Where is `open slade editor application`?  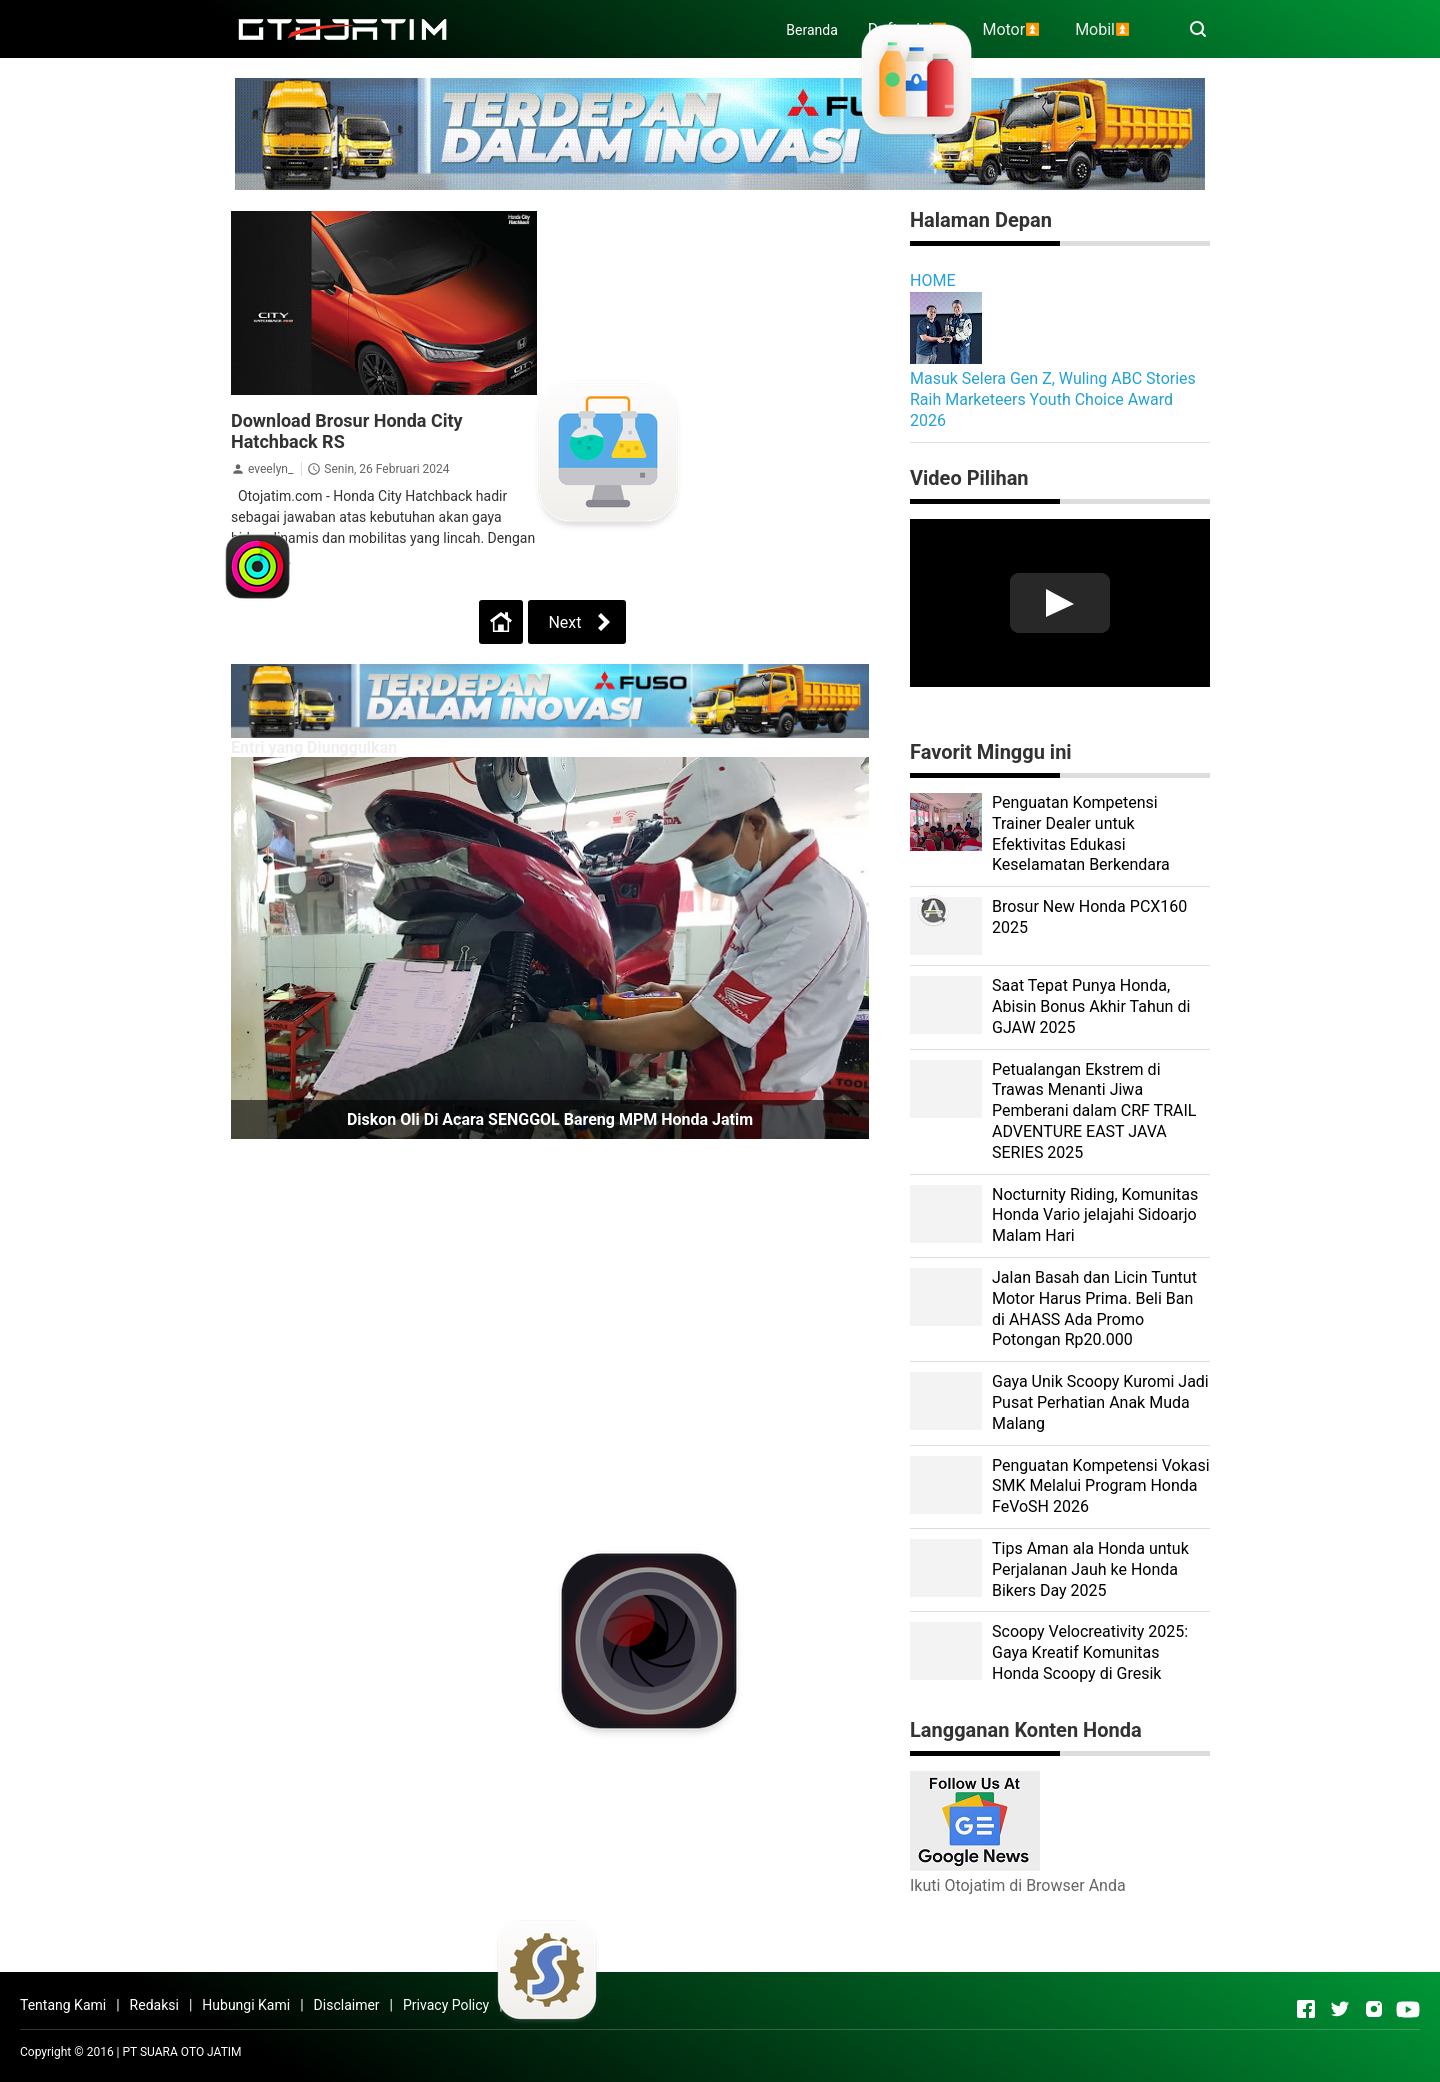
open slade editor application is located at coordinates (547, 1970).